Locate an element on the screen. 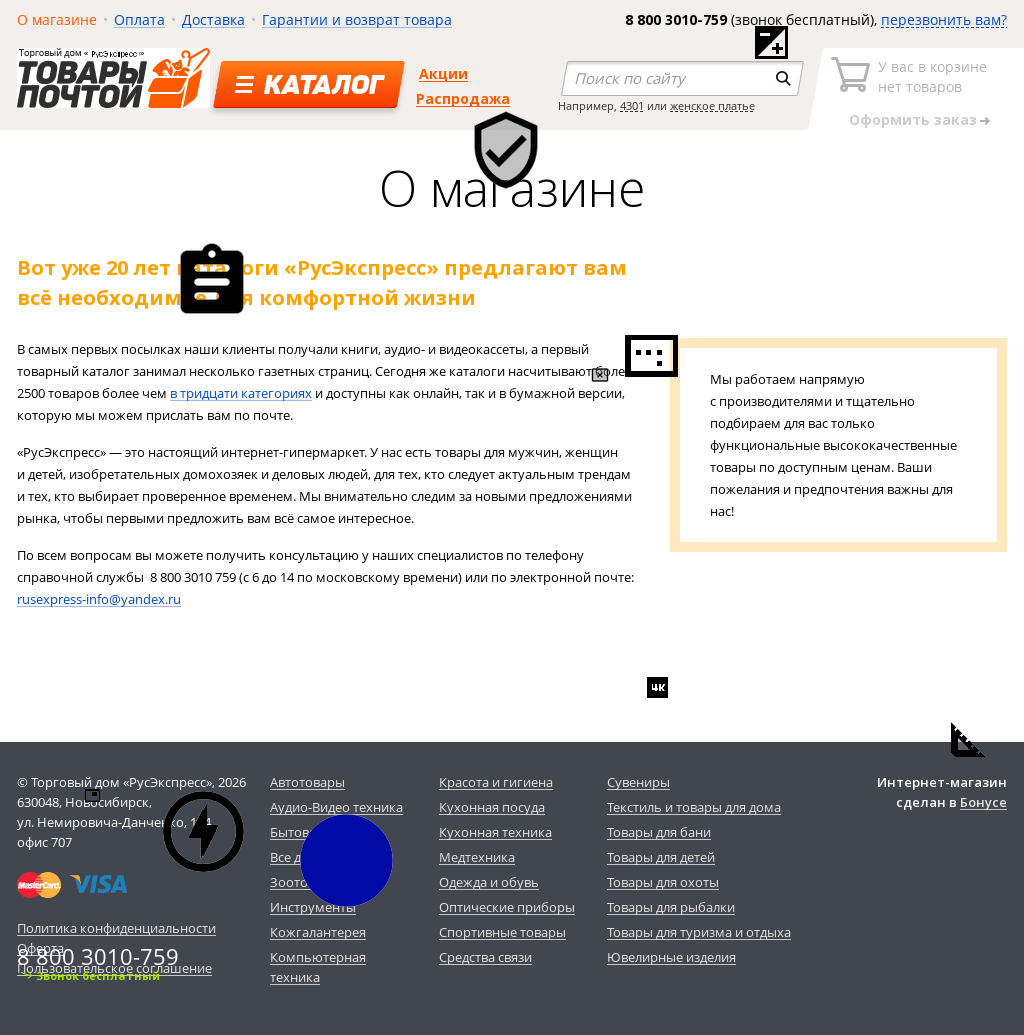 The width and height of the screenshot is (1024, 1035). indicates a verified or trusted user account is located at coordinates (506, 150).